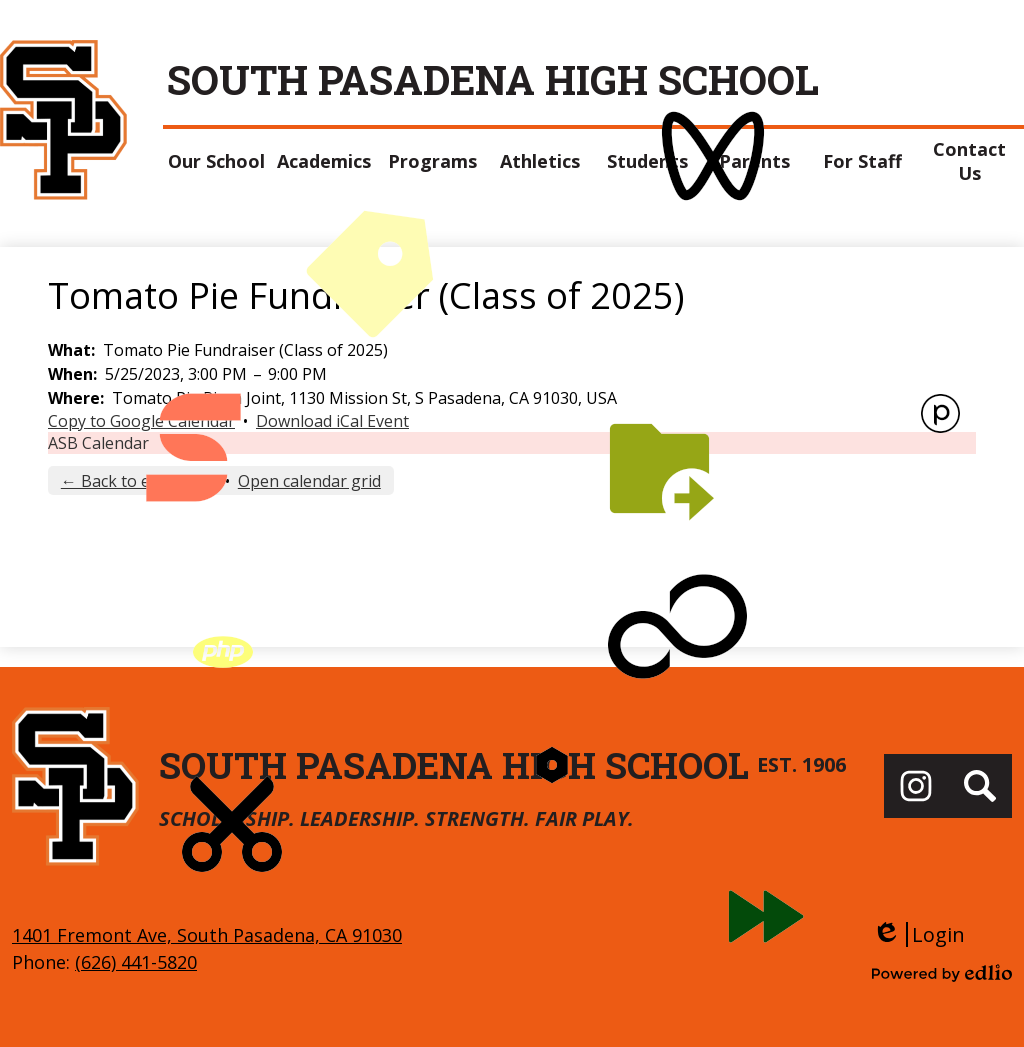 The width and height of the screenshot is (1024, 1047). I want to click on access app or system settings, so click(552, 765).